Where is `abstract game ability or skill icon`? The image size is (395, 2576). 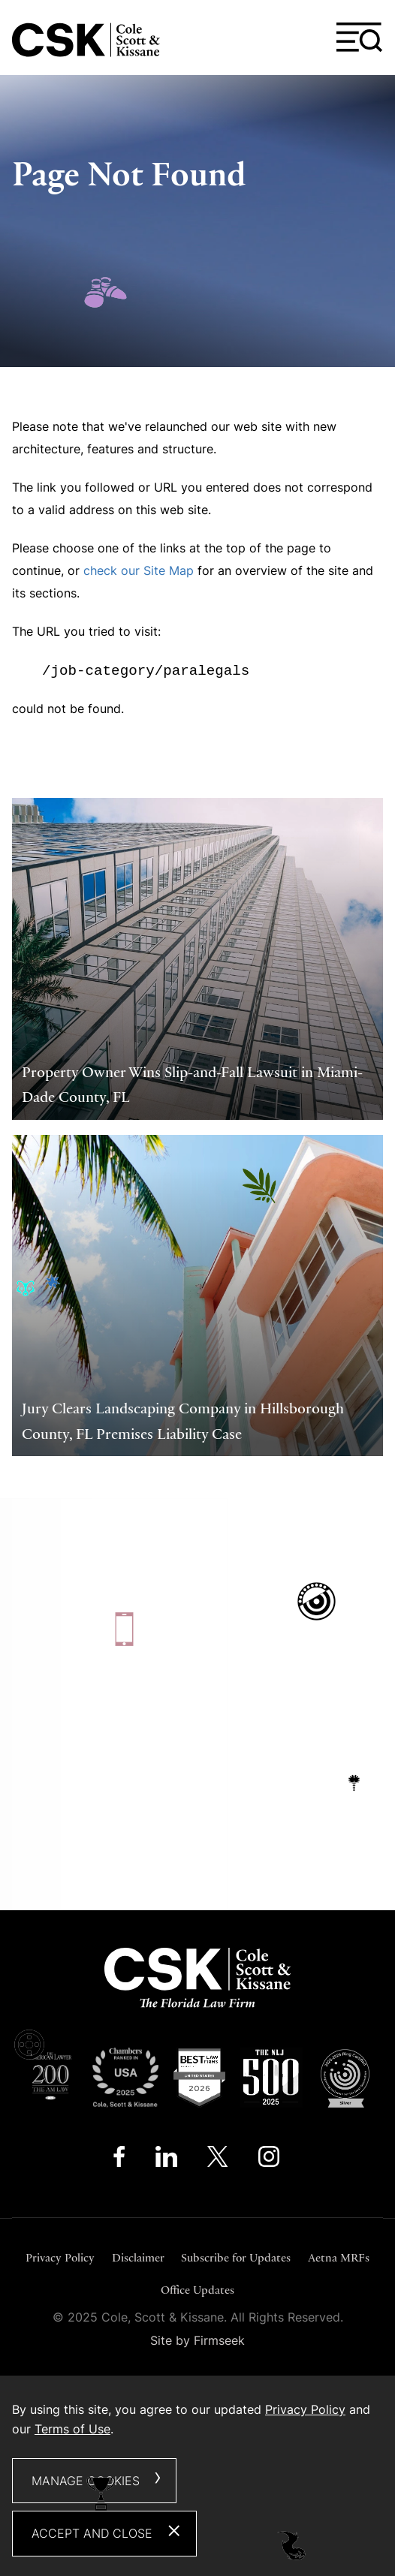 abstract game ability or skill icon is located at coordinates (316, 1601).